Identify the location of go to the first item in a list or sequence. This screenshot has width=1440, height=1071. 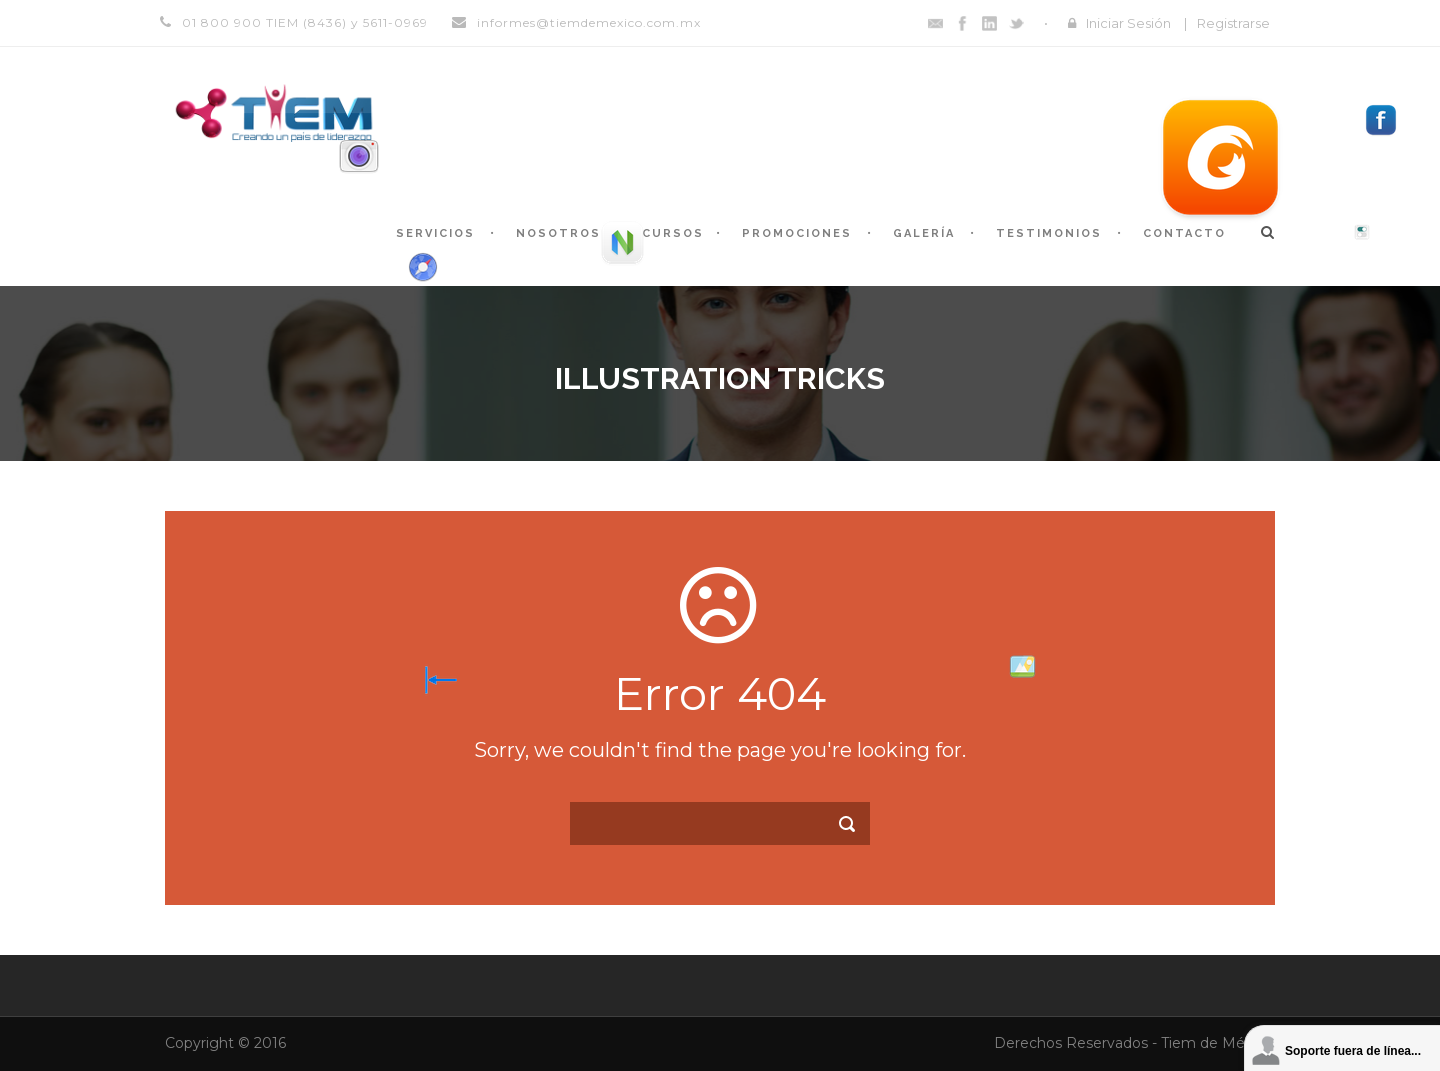
(441, 680).